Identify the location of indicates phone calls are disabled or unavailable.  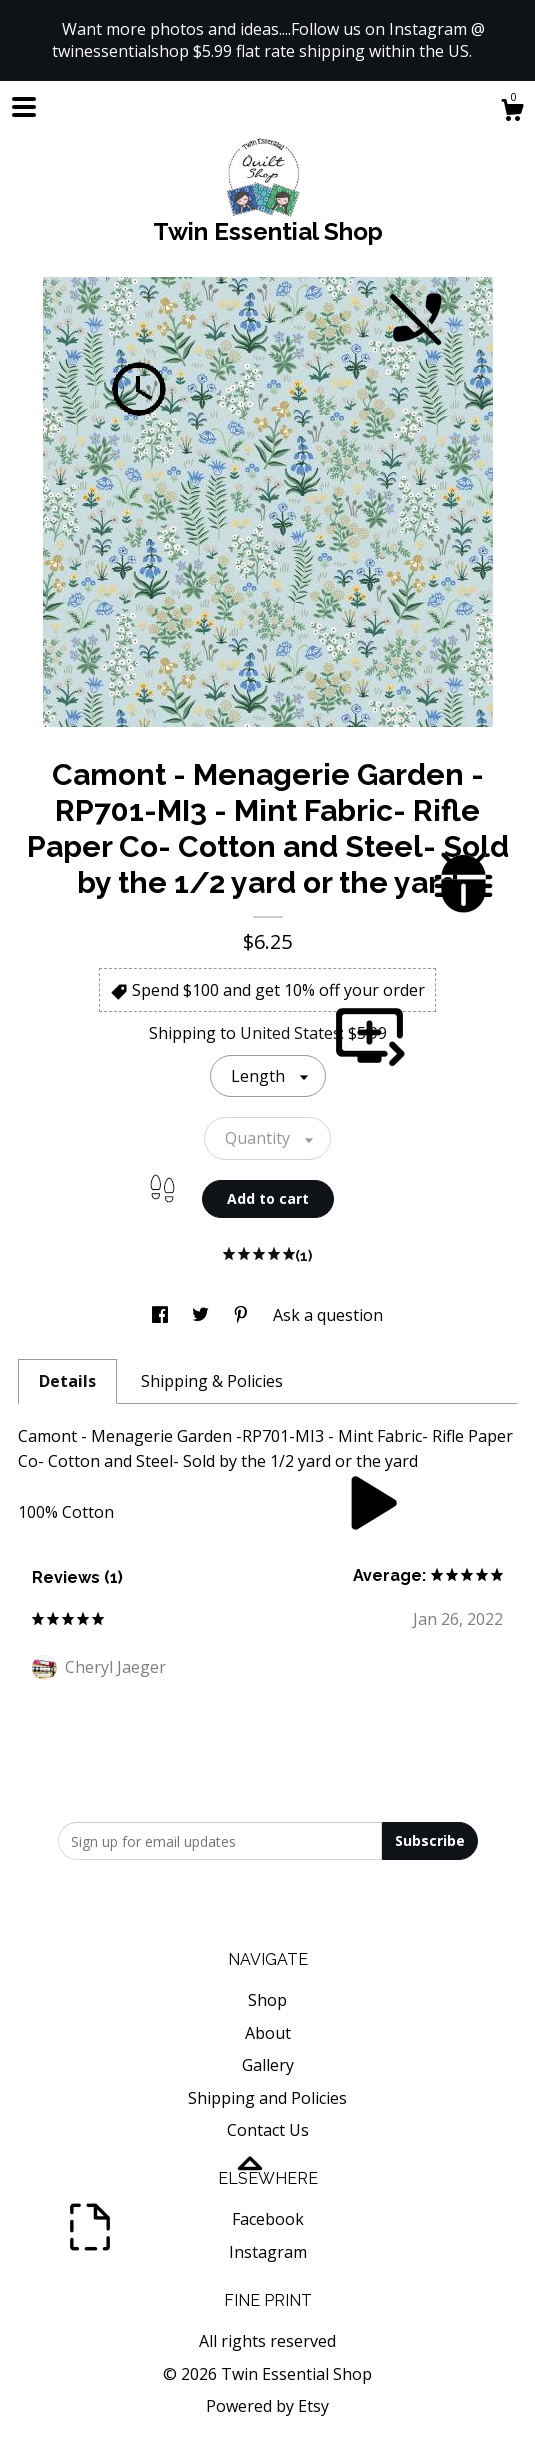
(417, 317).